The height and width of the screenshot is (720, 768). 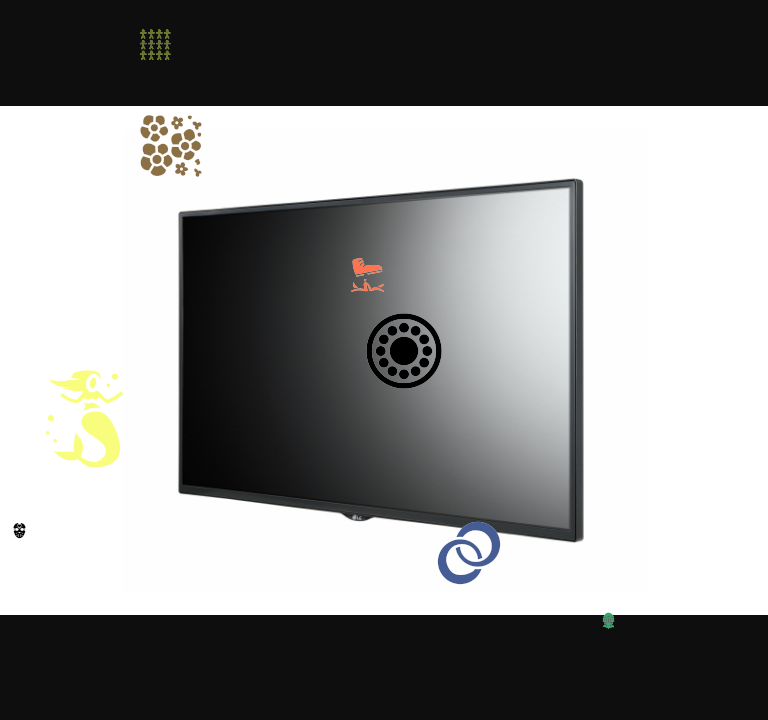 I want to click on select knight or warrior character class, so click(x=608, y=620).